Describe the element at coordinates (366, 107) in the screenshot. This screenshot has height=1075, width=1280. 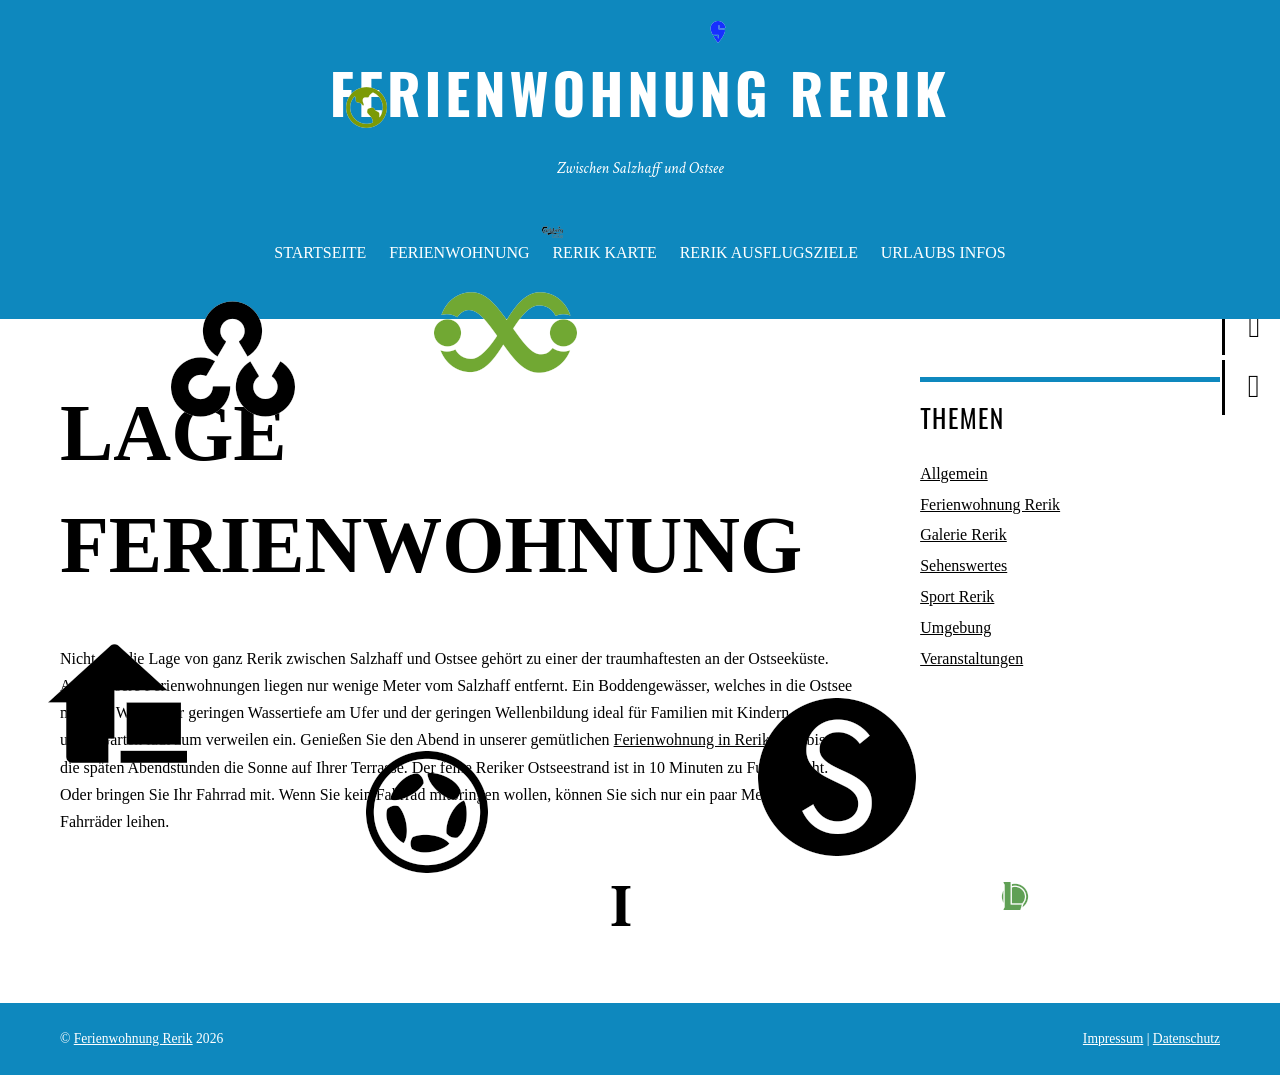
I see `switch to global or worldwide view` at that location.